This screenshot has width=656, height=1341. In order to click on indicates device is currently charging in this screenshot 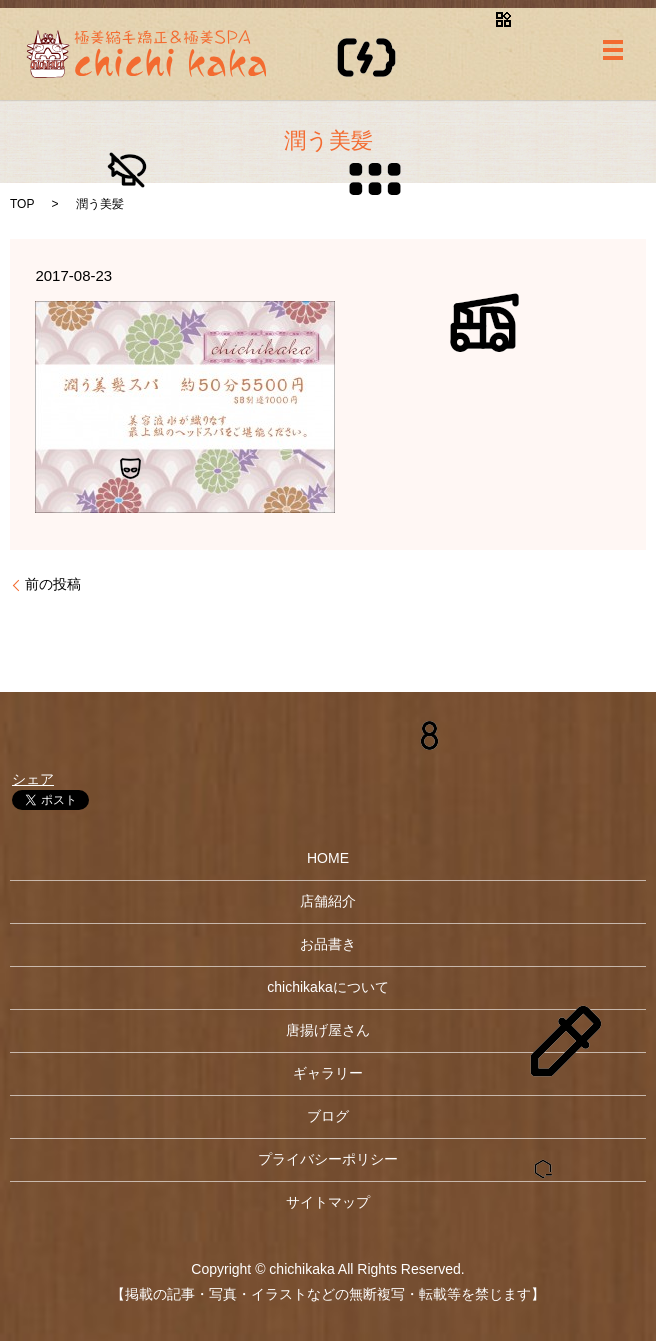, I will do `click(366, 57)`.